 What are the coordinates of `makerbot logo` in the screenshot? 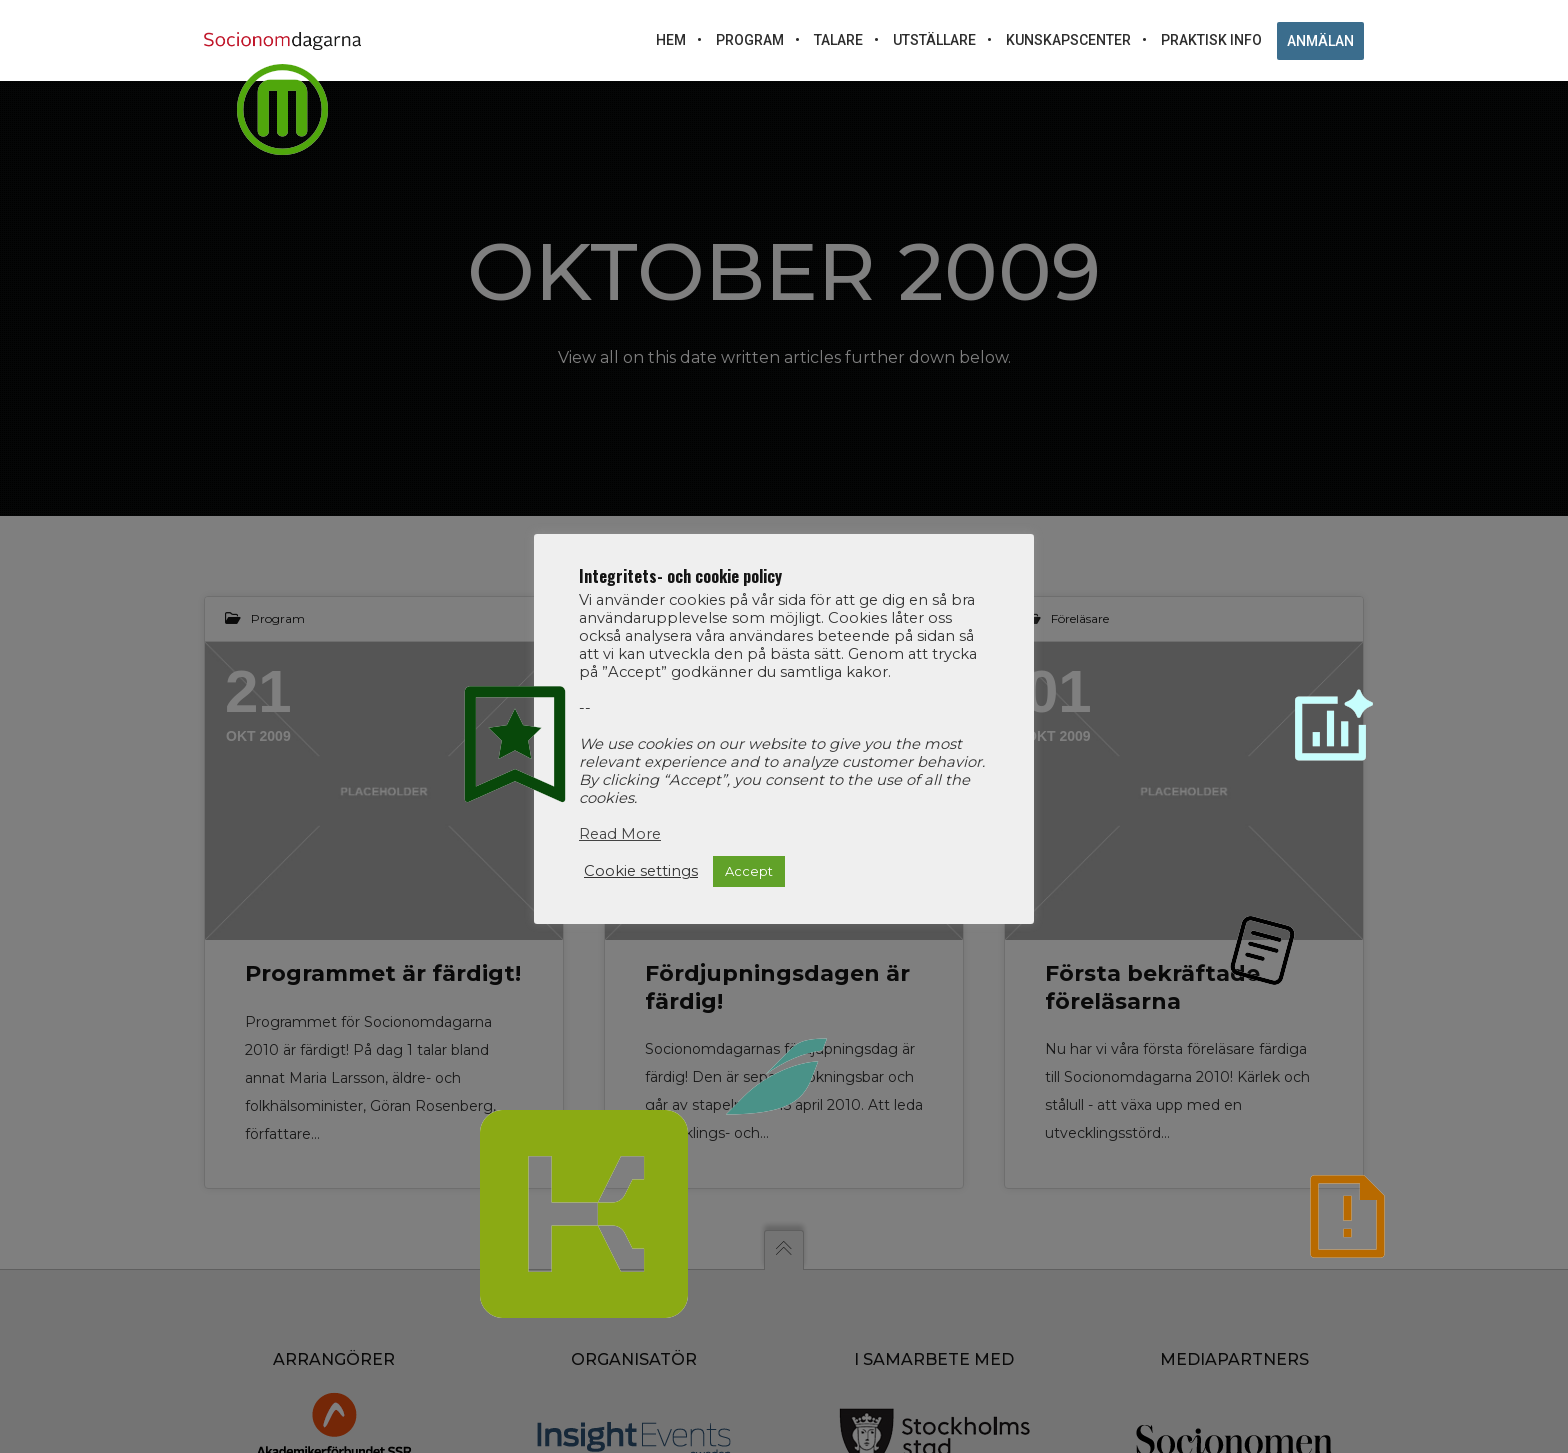 It's located at (282, 109).